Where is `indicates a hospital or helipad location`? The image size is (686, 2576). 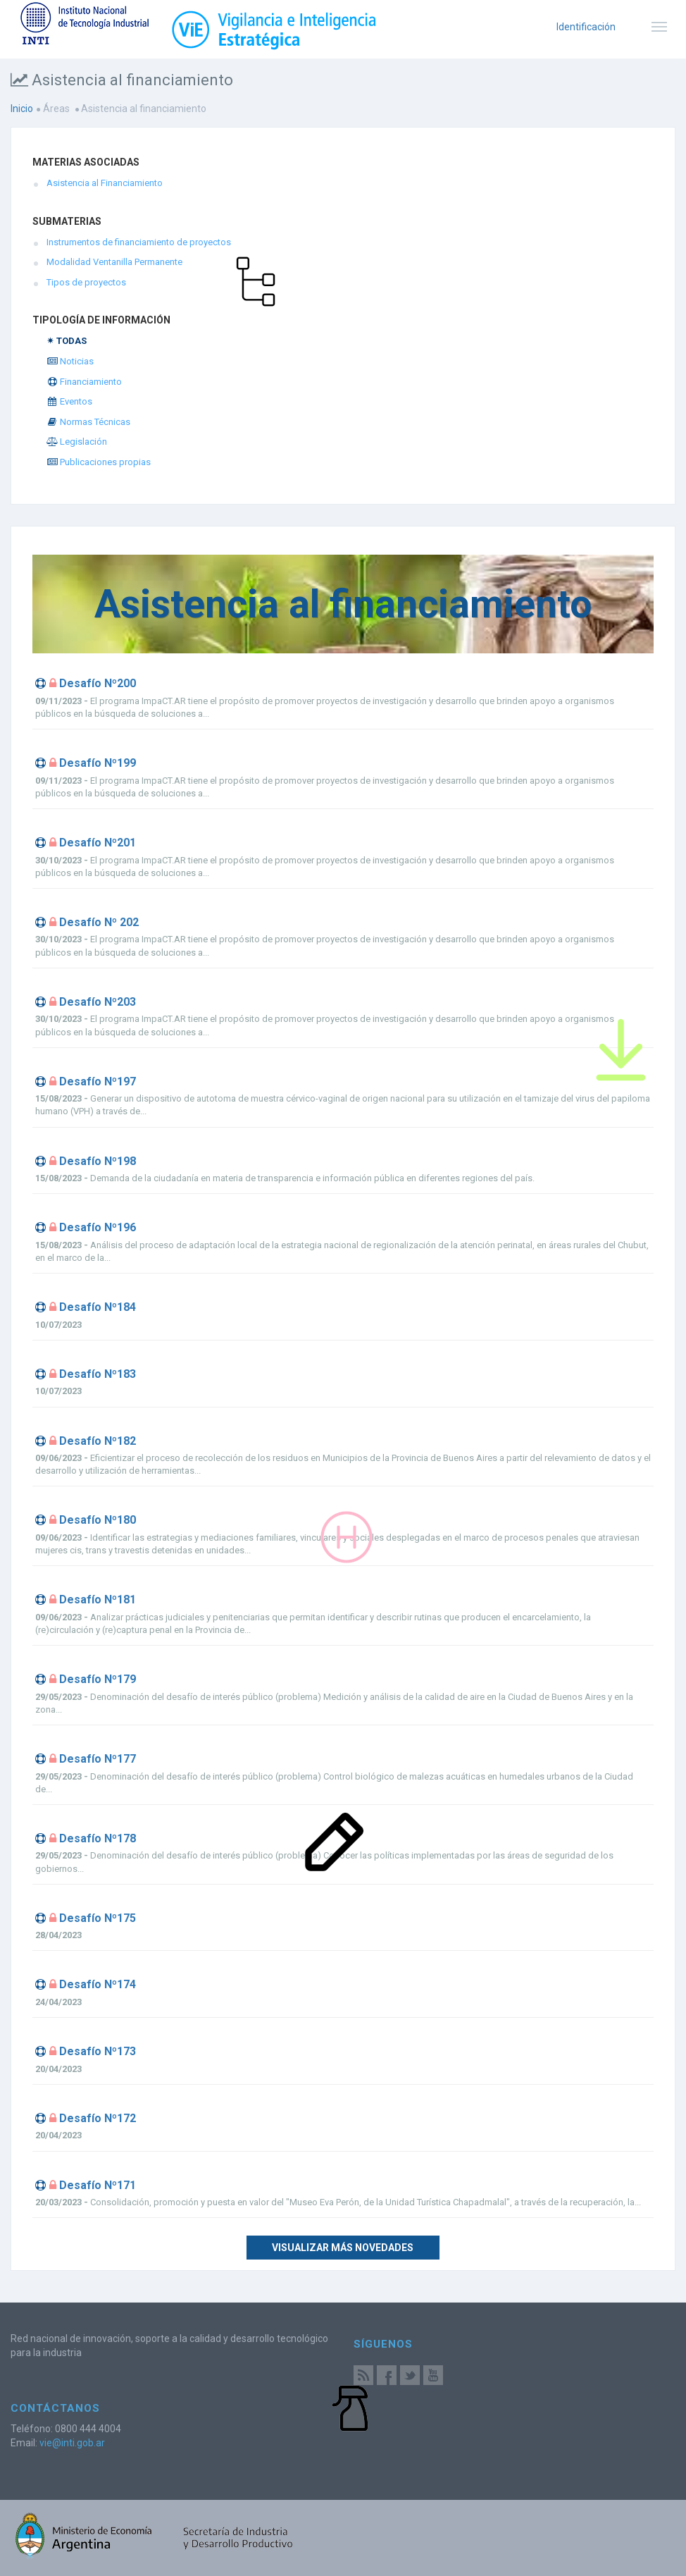
indicates a hospital or helipad location is located at coordinates (347, 1537).